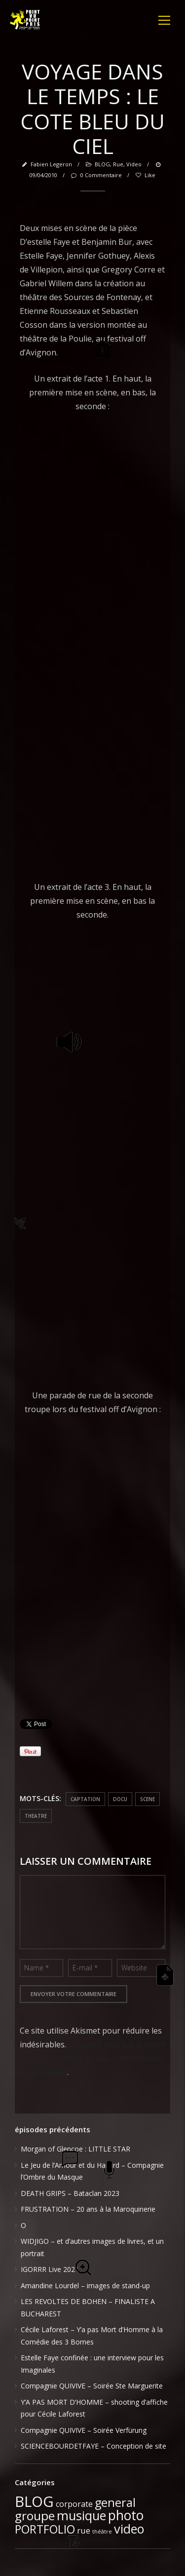  I want to click on tap to start voice input, so click(109, 2169).